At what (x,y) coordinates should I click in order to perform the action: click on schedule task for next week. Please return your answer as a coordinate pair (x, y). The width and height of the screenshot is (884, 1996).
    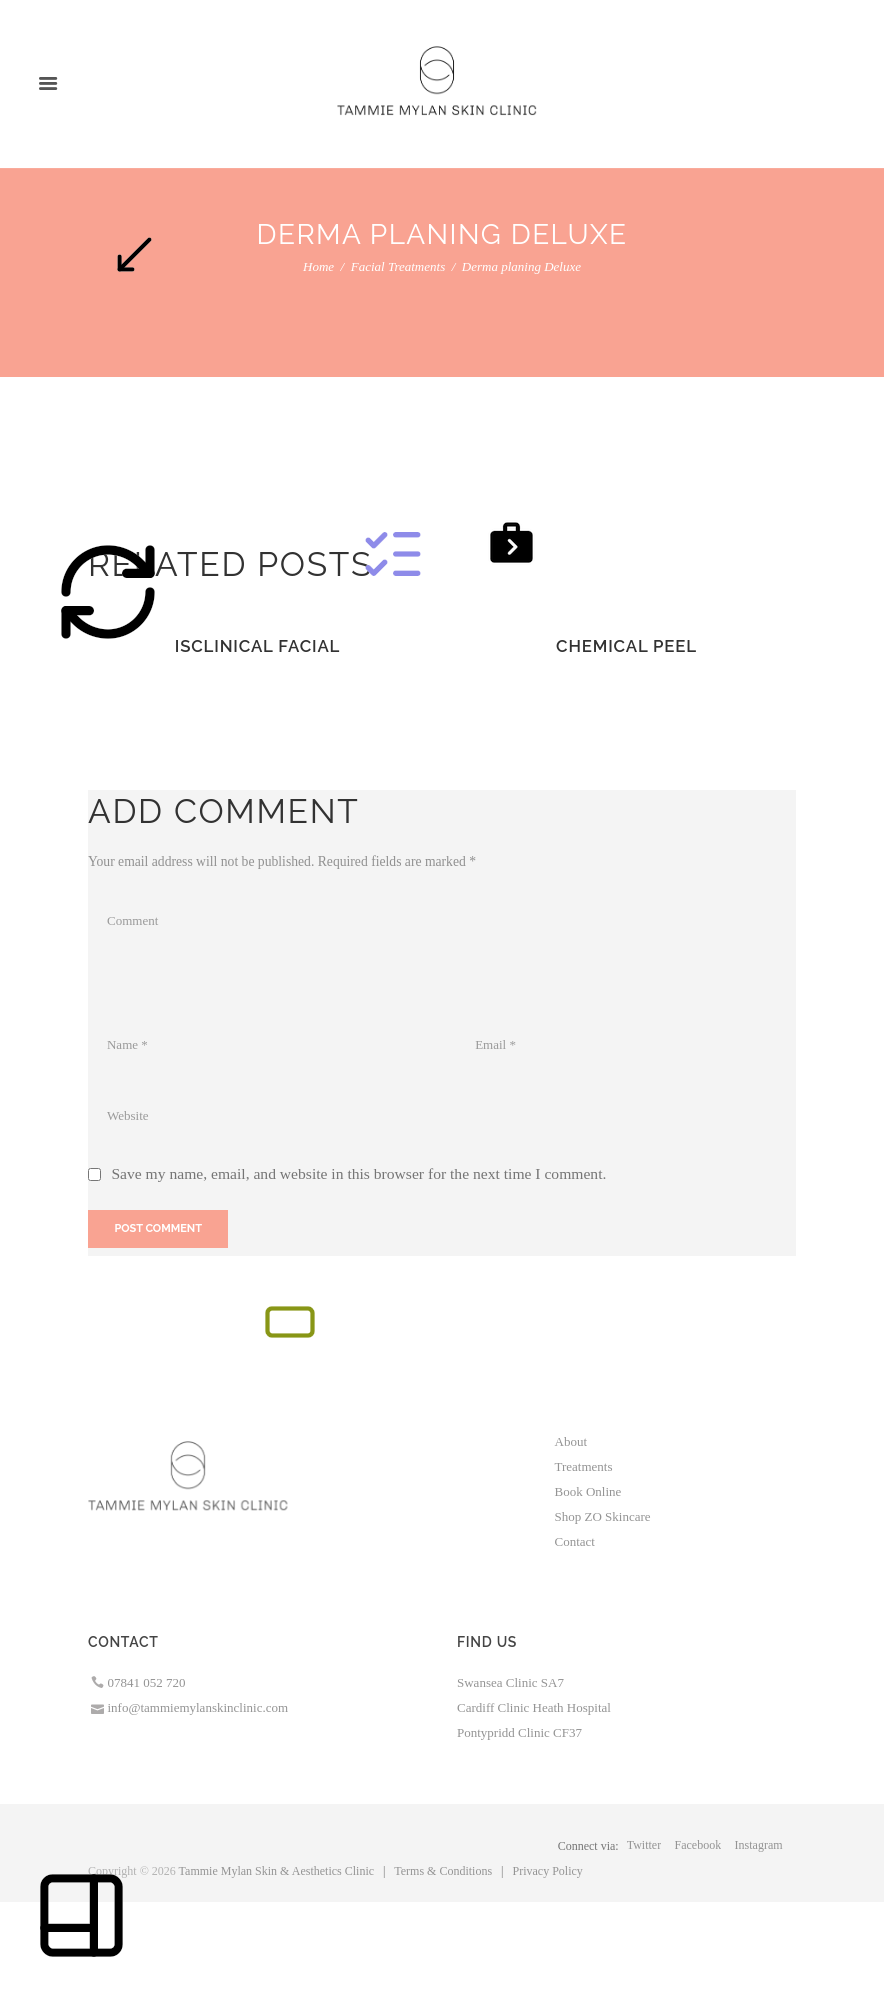
    Looking at the image, I should click on (511, 541).